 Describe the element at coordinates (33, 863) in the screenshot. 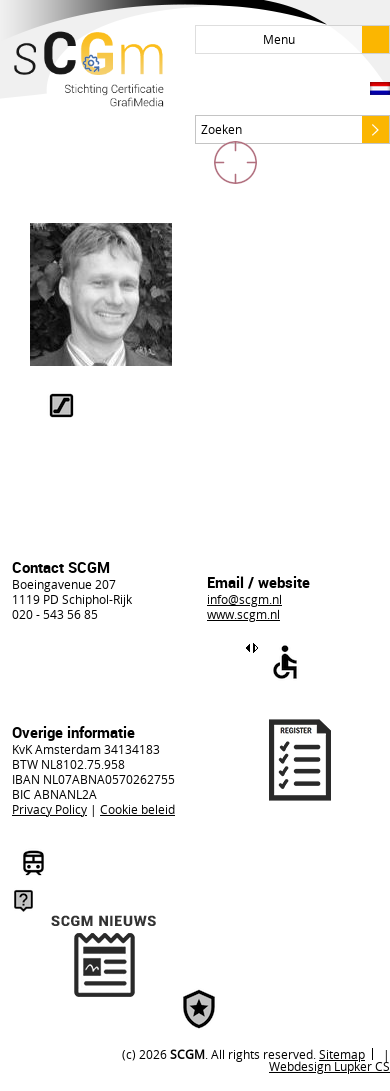

I see `view train schedules or routes` at that location.